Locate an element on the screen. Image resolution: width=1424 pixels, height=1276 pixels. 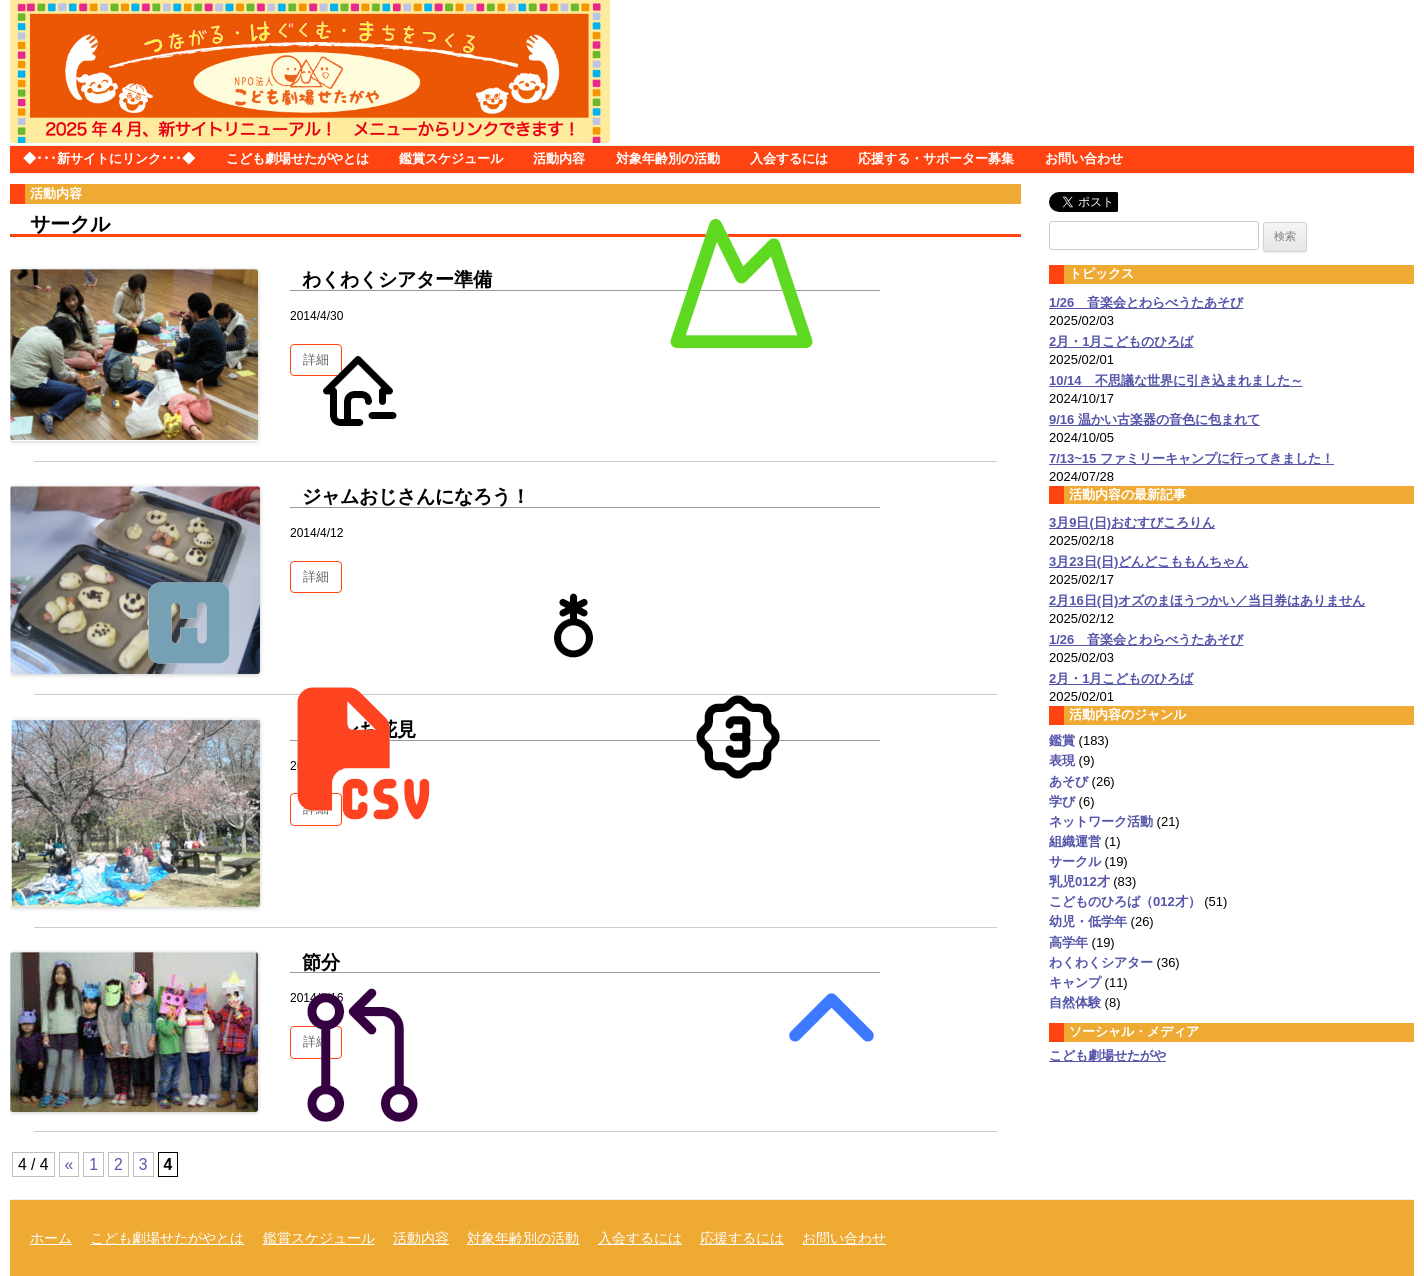
view outdoor or nature-related content is located at coordinates (741, 283).